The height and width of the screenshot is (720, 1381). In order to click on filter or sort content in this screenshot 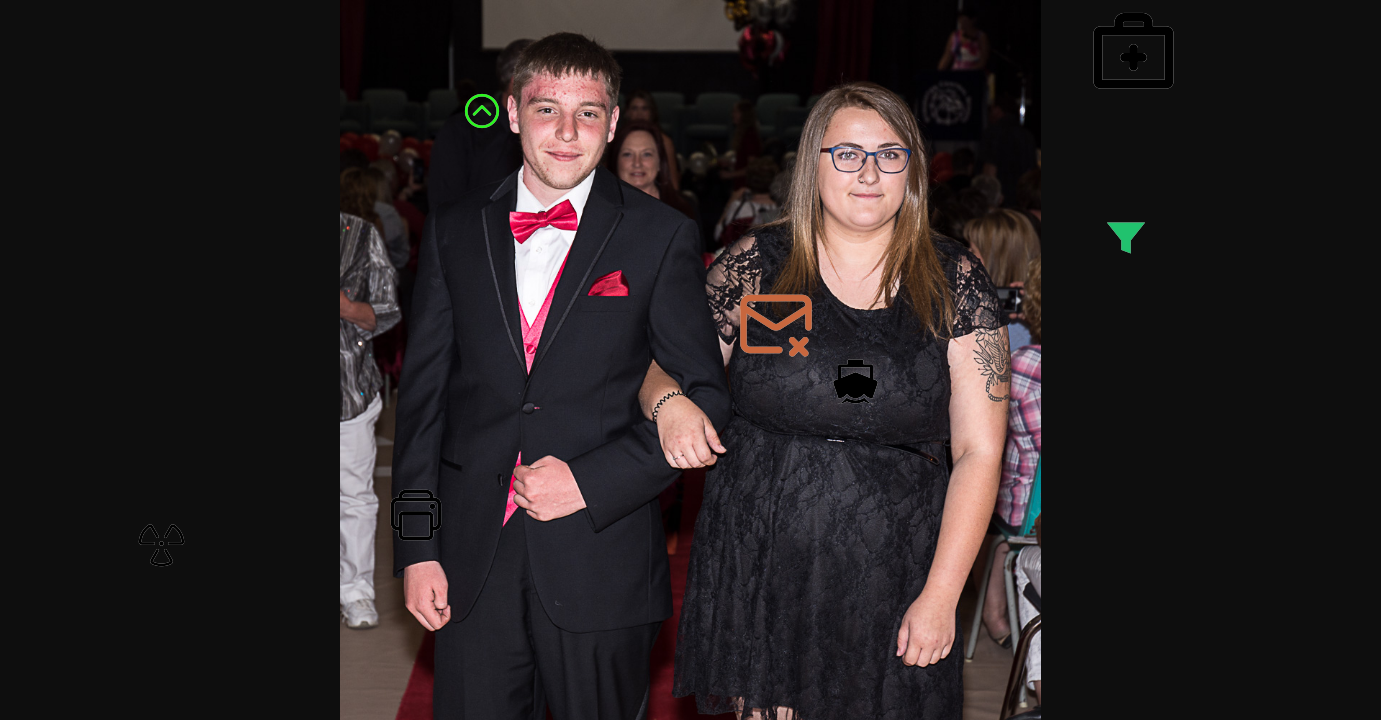, I will do `click(1126, 238)`.